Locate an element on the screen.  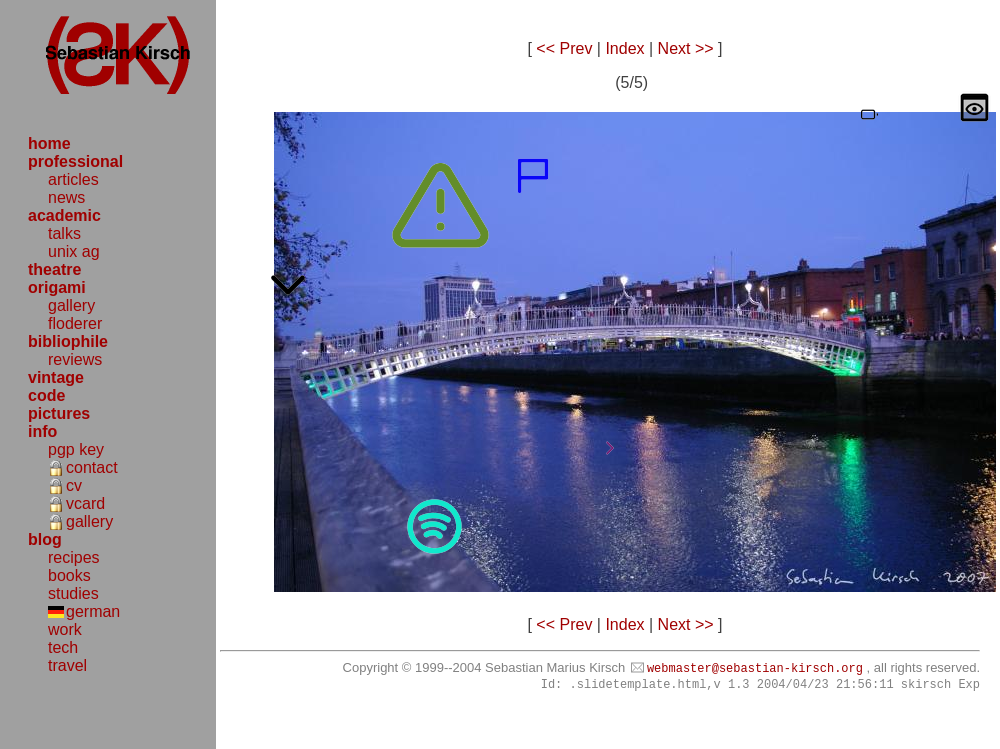
flag an item for review is located at coordinates (533, 174).